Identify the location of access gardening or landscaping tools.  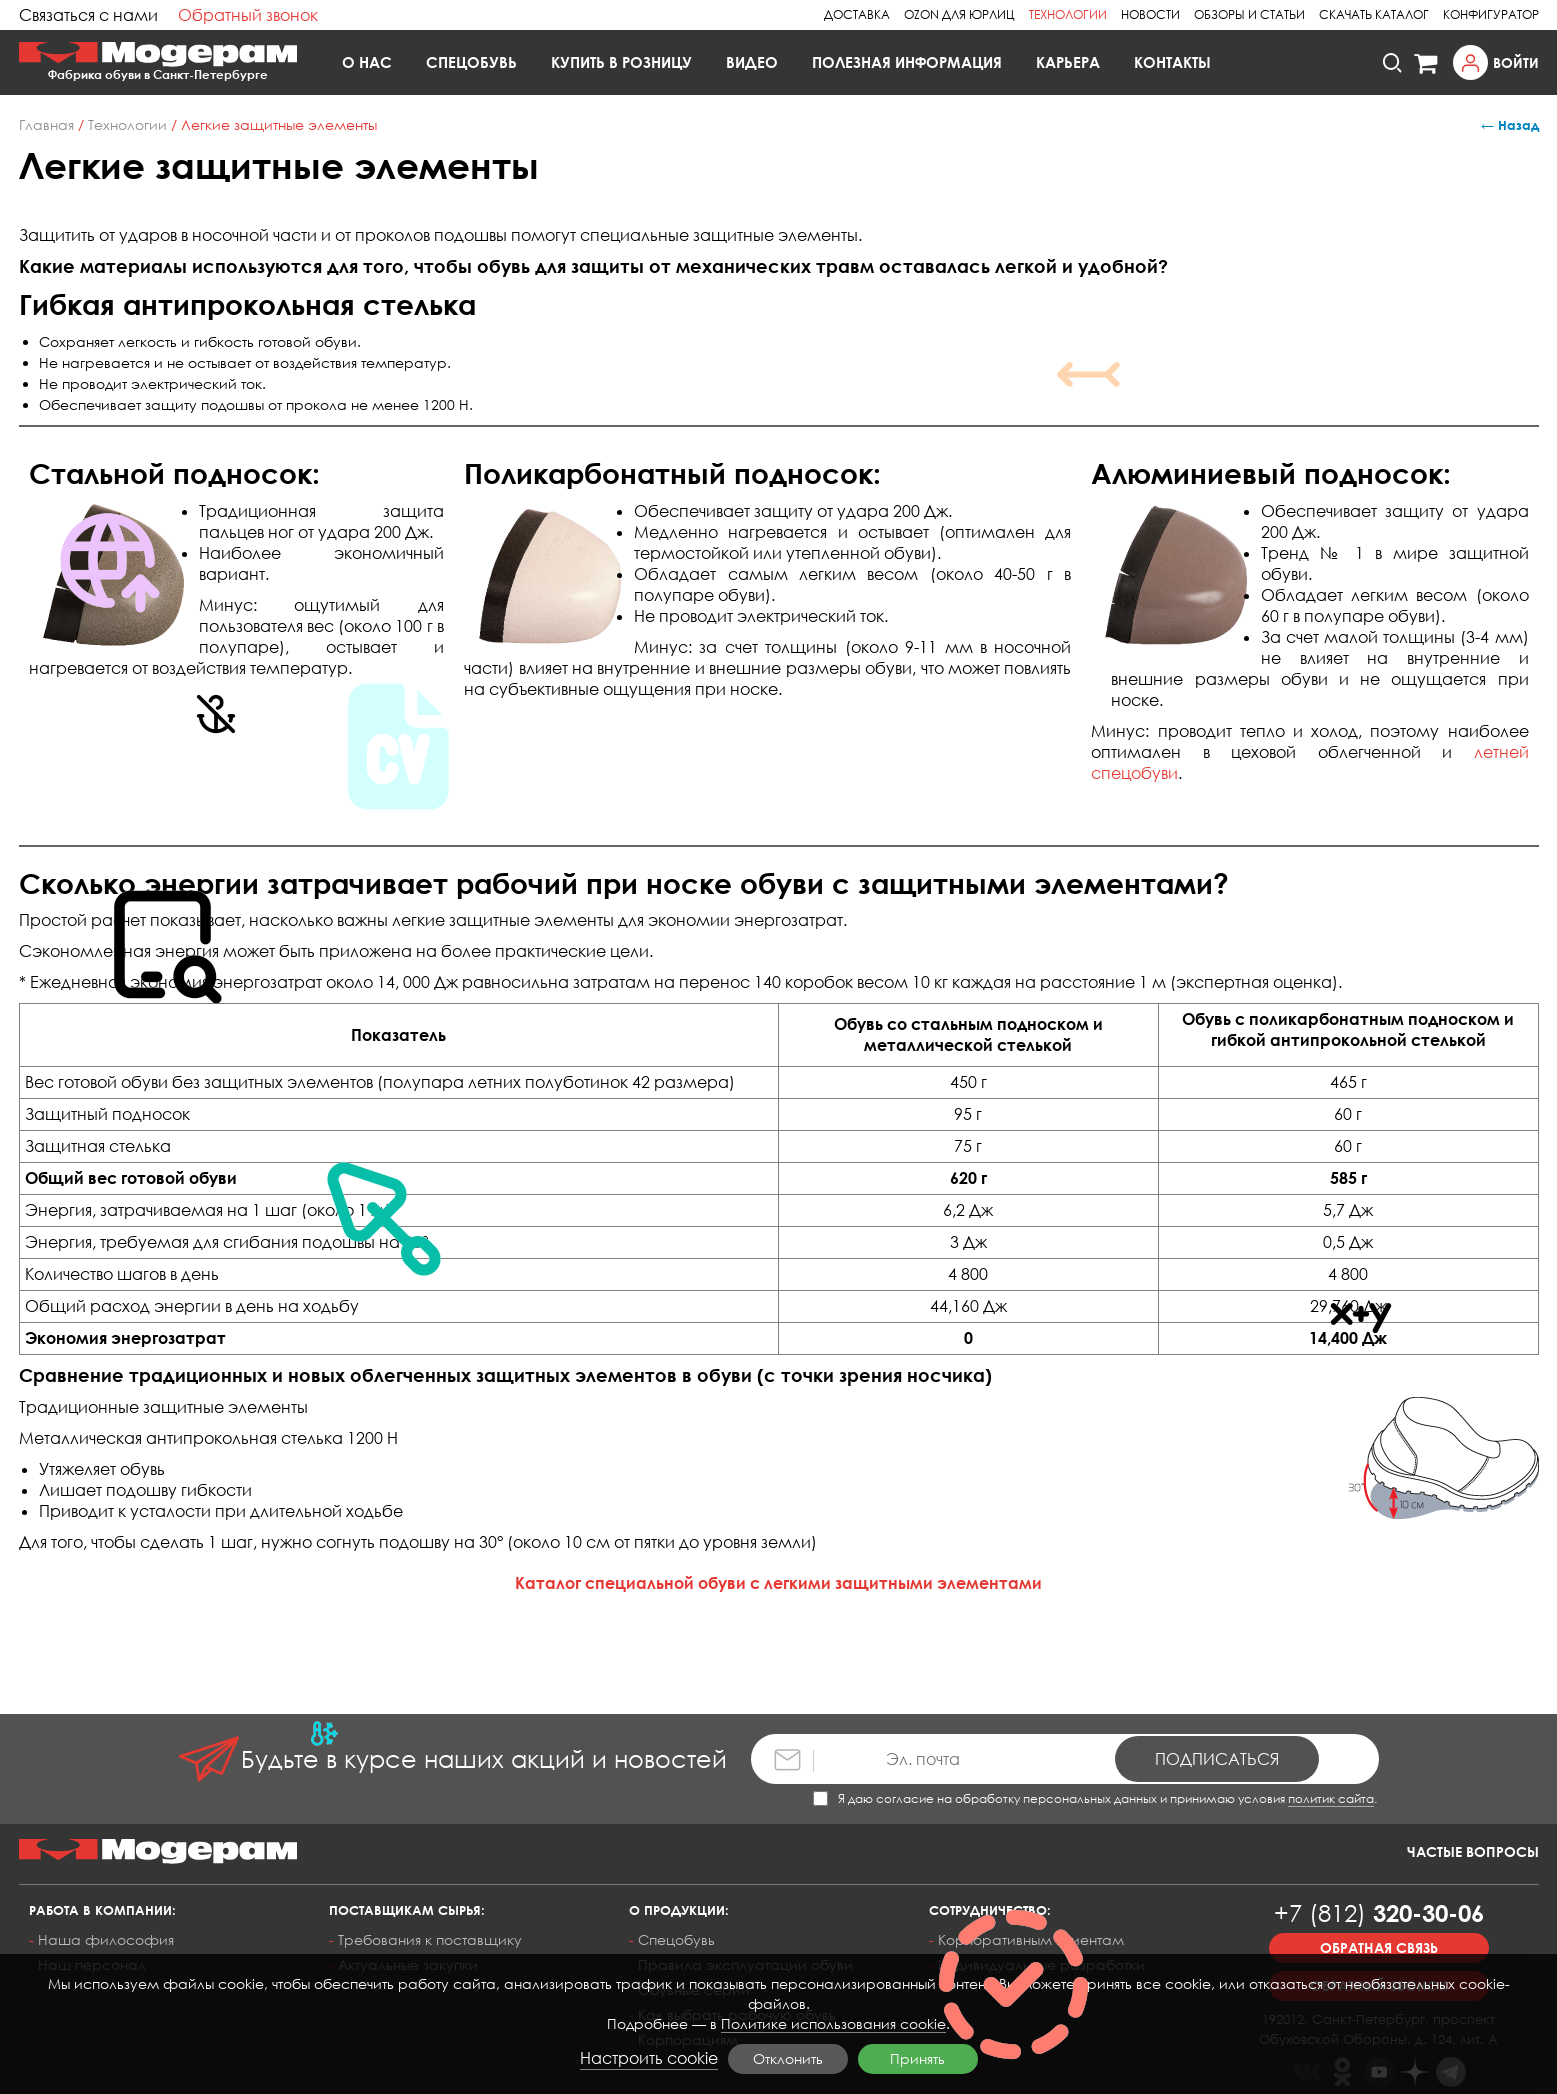
(384, 1219).